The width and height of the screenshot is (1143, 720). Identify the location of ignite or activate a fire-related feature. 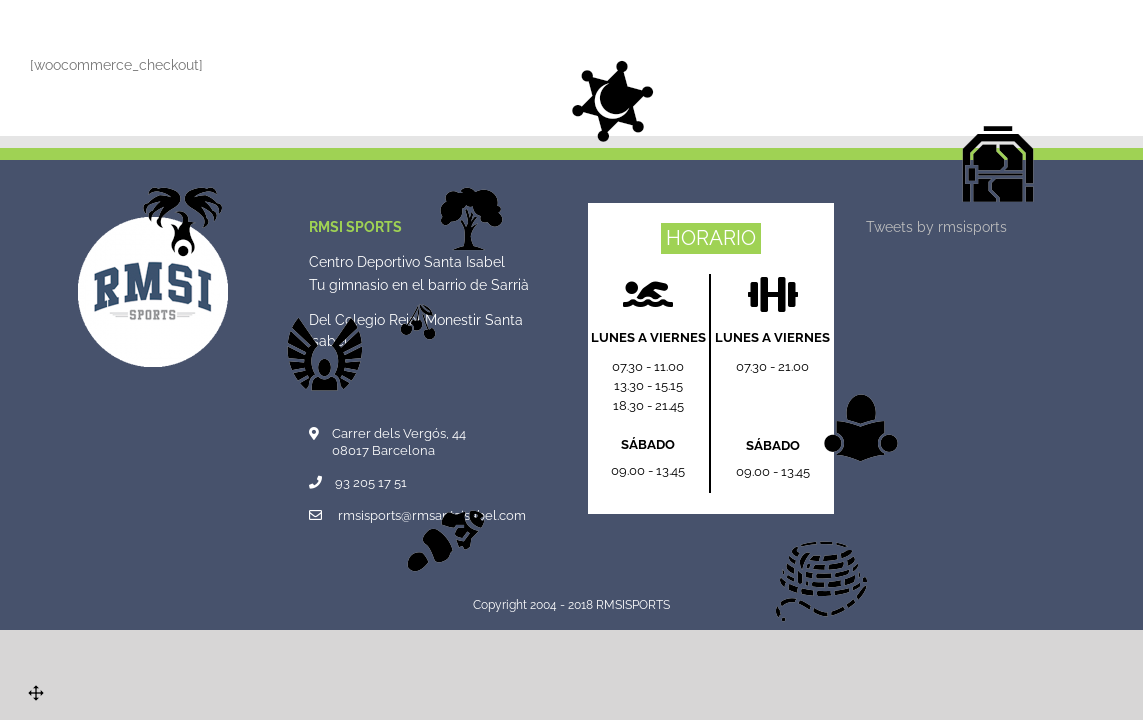
(182, 217).